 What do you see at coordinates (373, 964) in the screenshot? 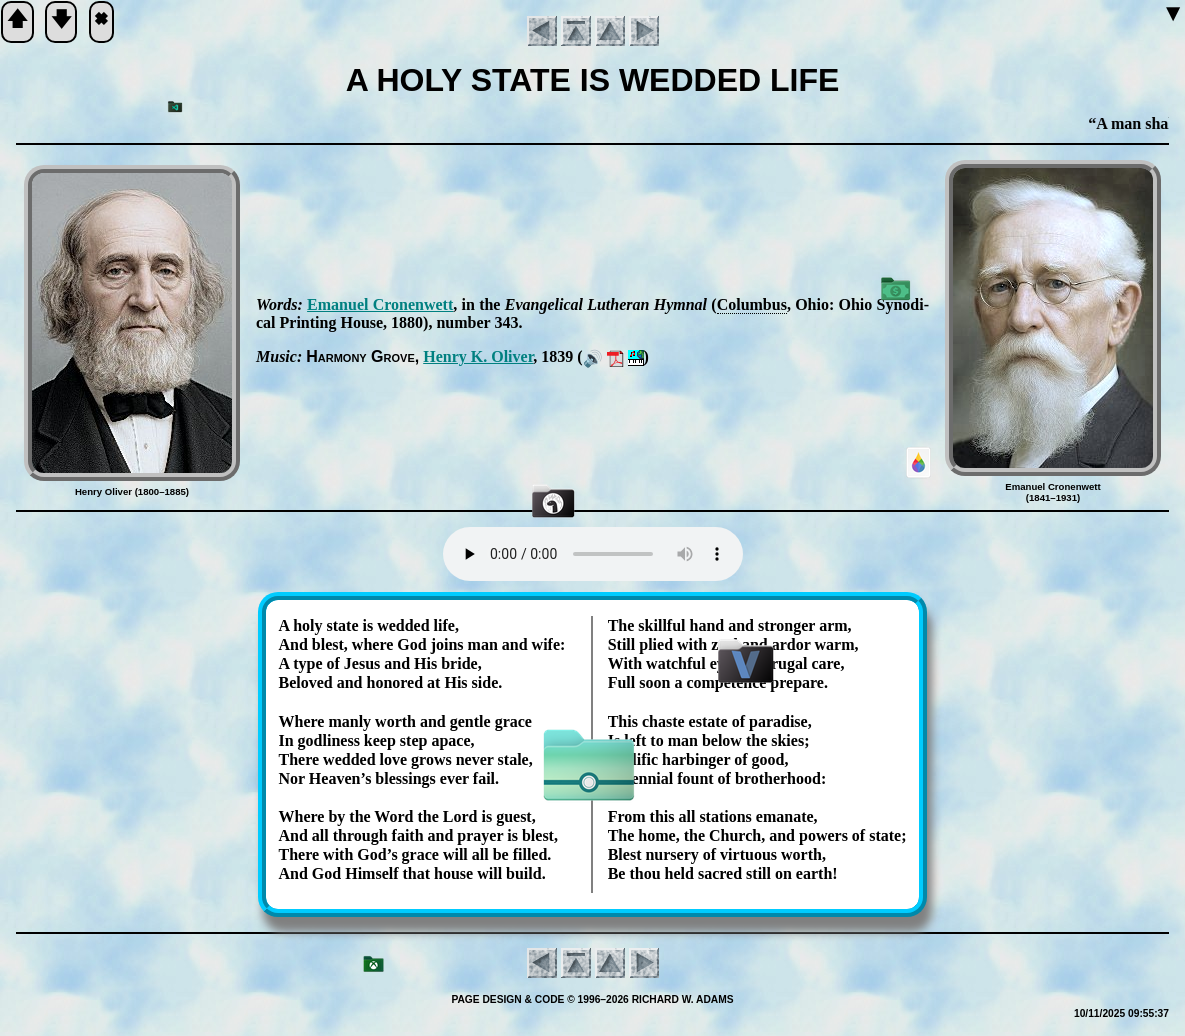
I see `open folder containing Xbox games or apps` at bounding box center [373, 964].